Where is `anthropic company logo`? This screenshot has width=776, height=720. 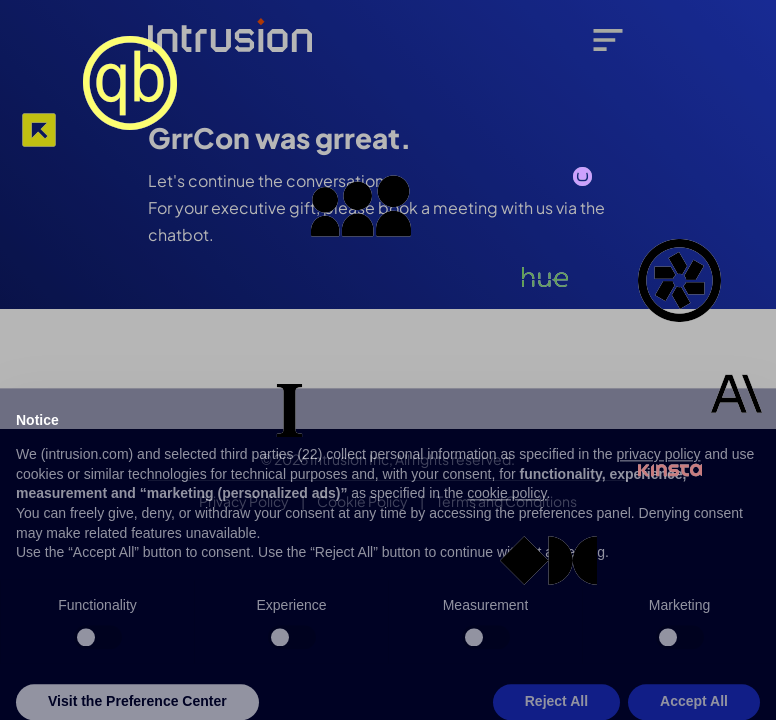 anthropic company logo is located at coordinates (736, 392).